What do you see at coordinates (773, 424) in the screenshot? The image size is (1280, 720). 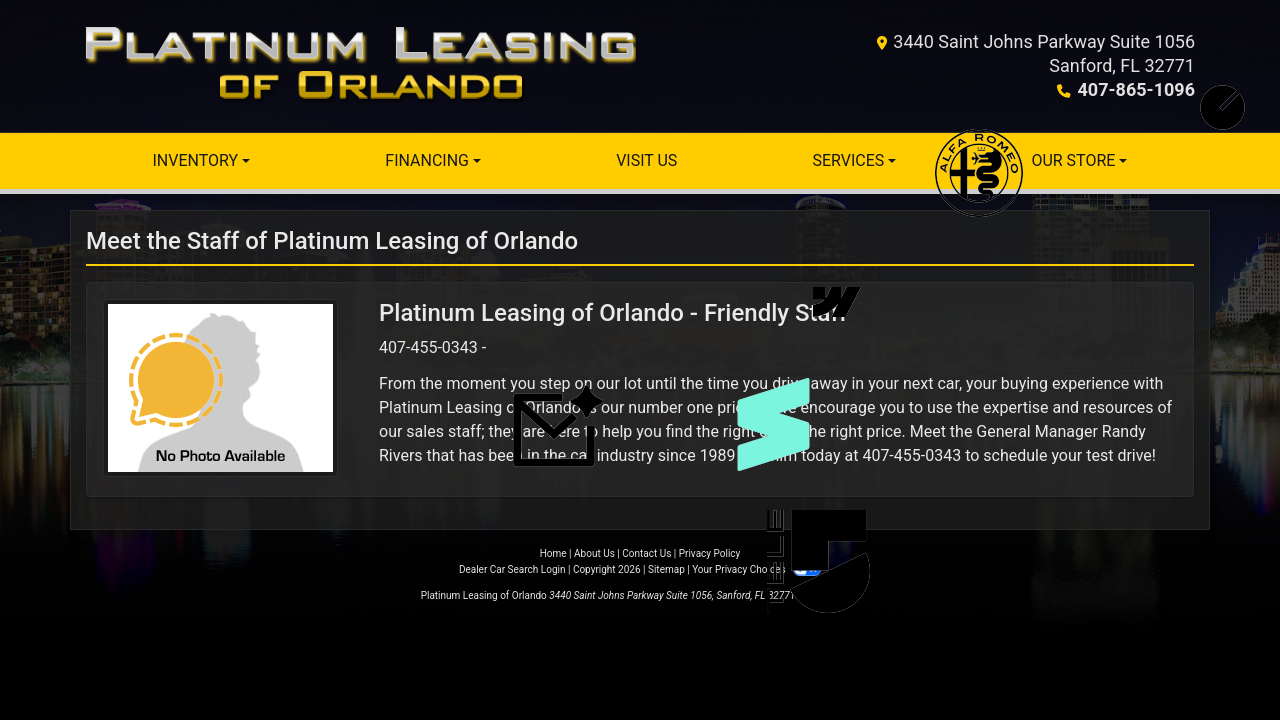 I see `open sublime text editor` at bounding box center [773, 424].